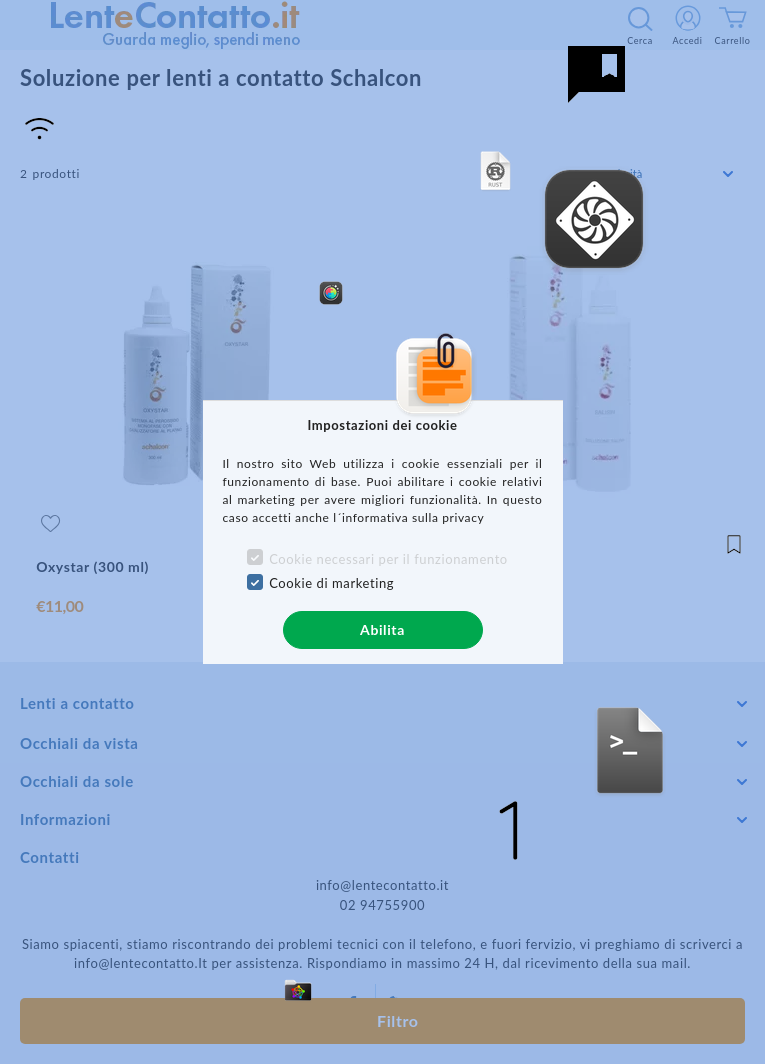 The image size is (765, 1064). I want to click on open PhotoFlare image editing application, so click(331, 293).